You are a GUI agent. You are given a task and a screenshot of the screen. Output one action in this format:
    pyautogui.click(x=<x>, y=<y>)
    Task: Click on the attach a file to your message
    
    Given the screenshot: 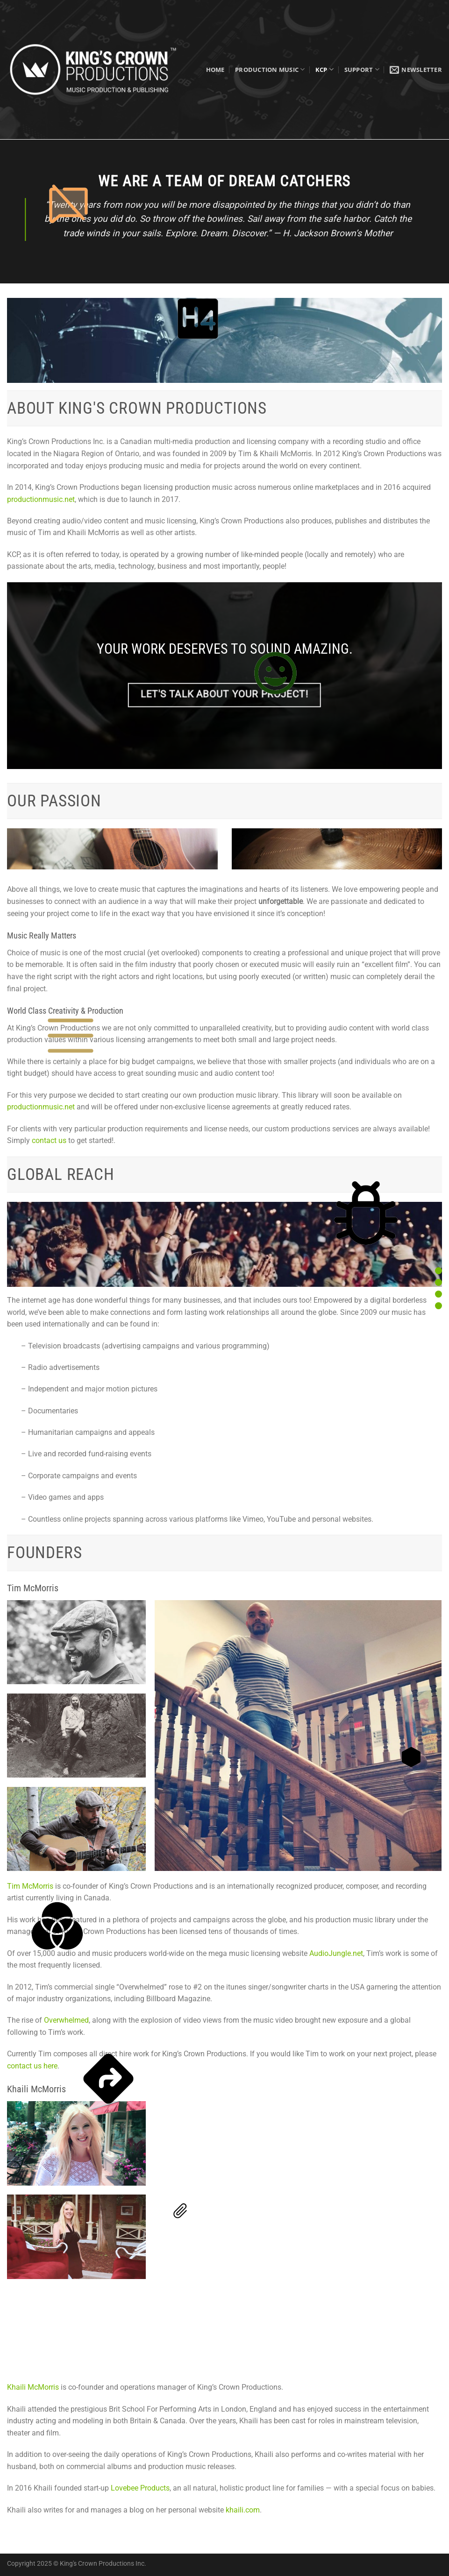 What is the action you would take?
    pyautogui.click(x=180, y=2211)
    